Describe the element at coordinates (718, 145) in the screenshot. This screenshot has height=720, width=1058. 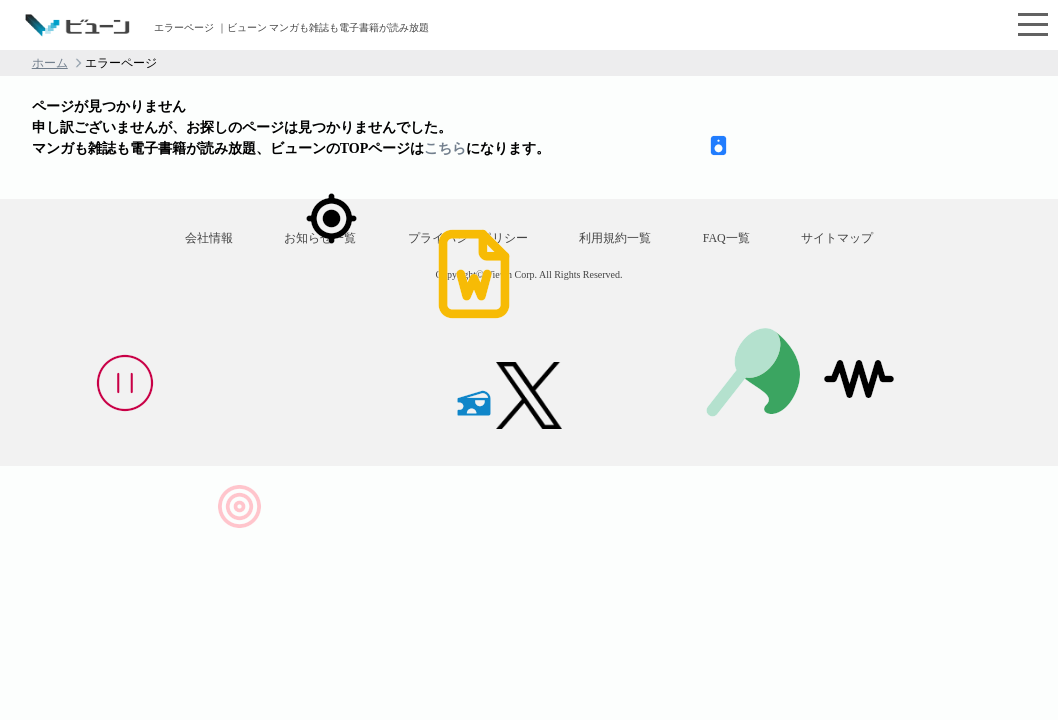
I see `adjust speaker or audio output settings` at that location.